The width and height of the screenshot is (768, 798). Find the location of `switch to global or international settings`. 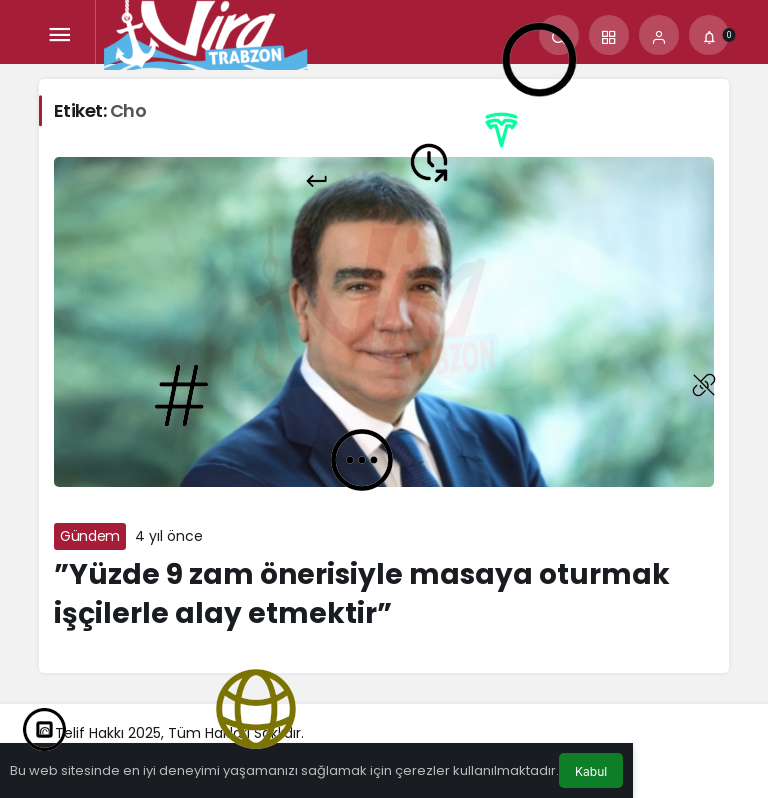

switch to global or international settings is located at coordinates (256, 709).